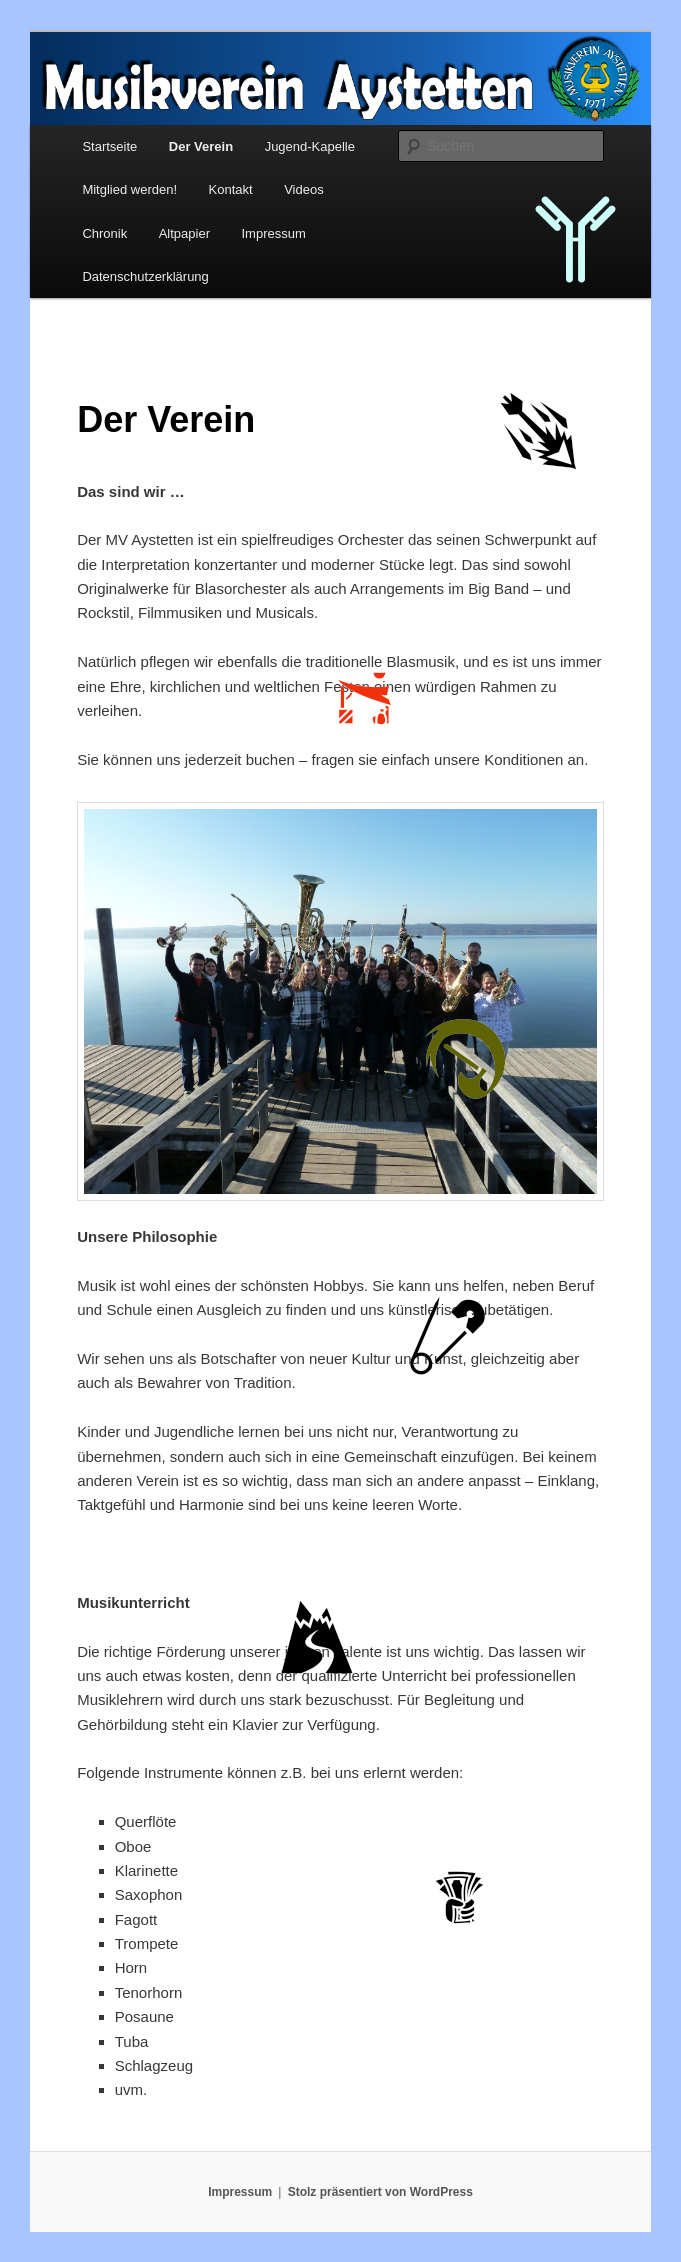 This screenshot has height=2262, width=681. Describe the element at coordinates (447, 1335) in the screenshot. I see `safety pin tool or fastening option` at that location.